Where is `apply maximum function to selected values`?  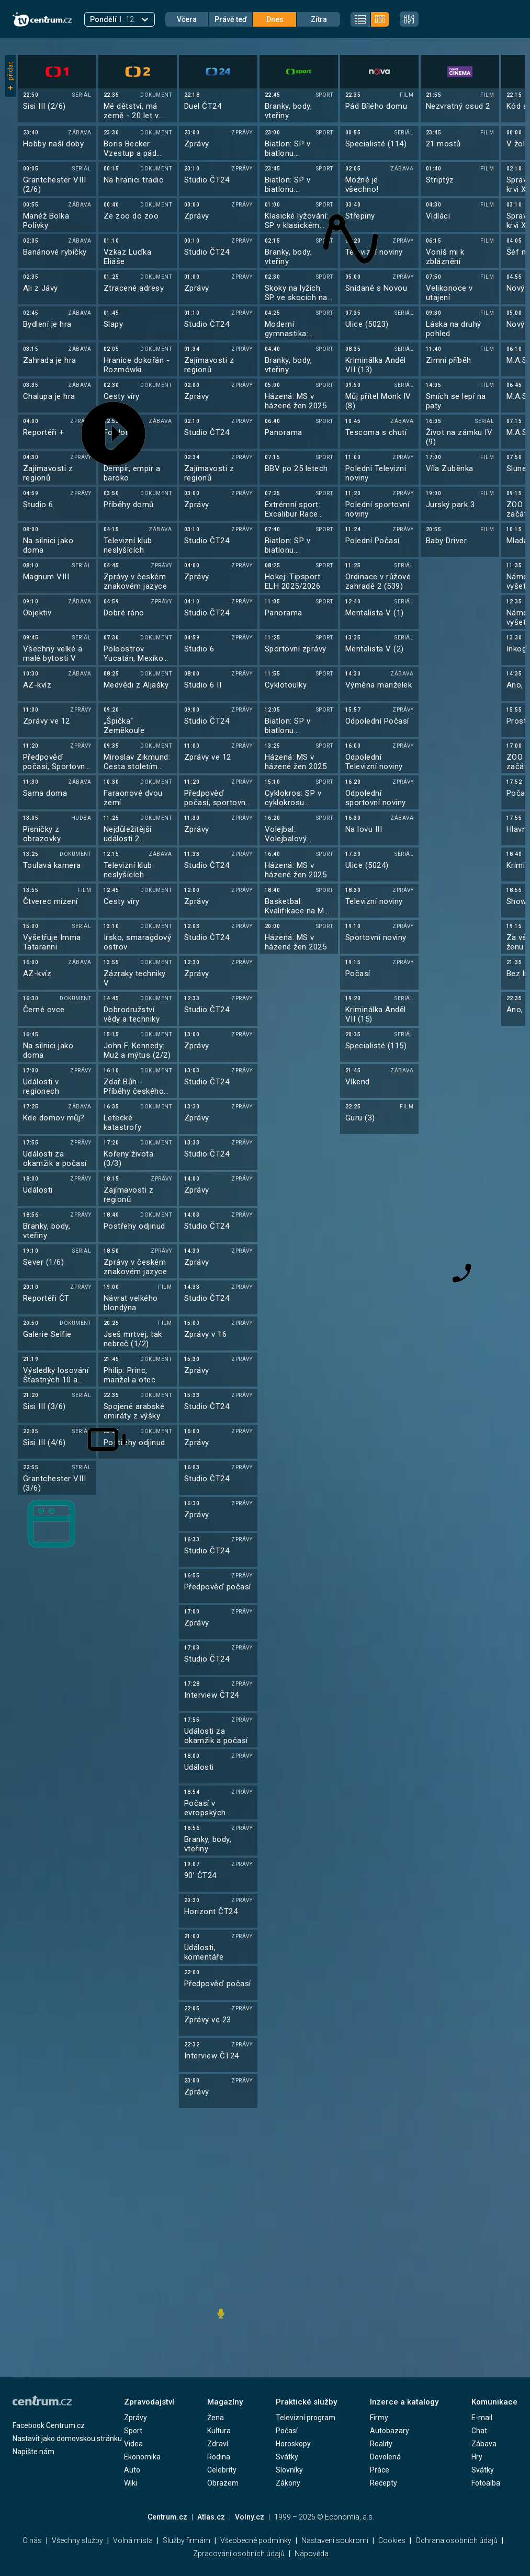
apply maximum function to selected values is located at coordinates (351, 239).